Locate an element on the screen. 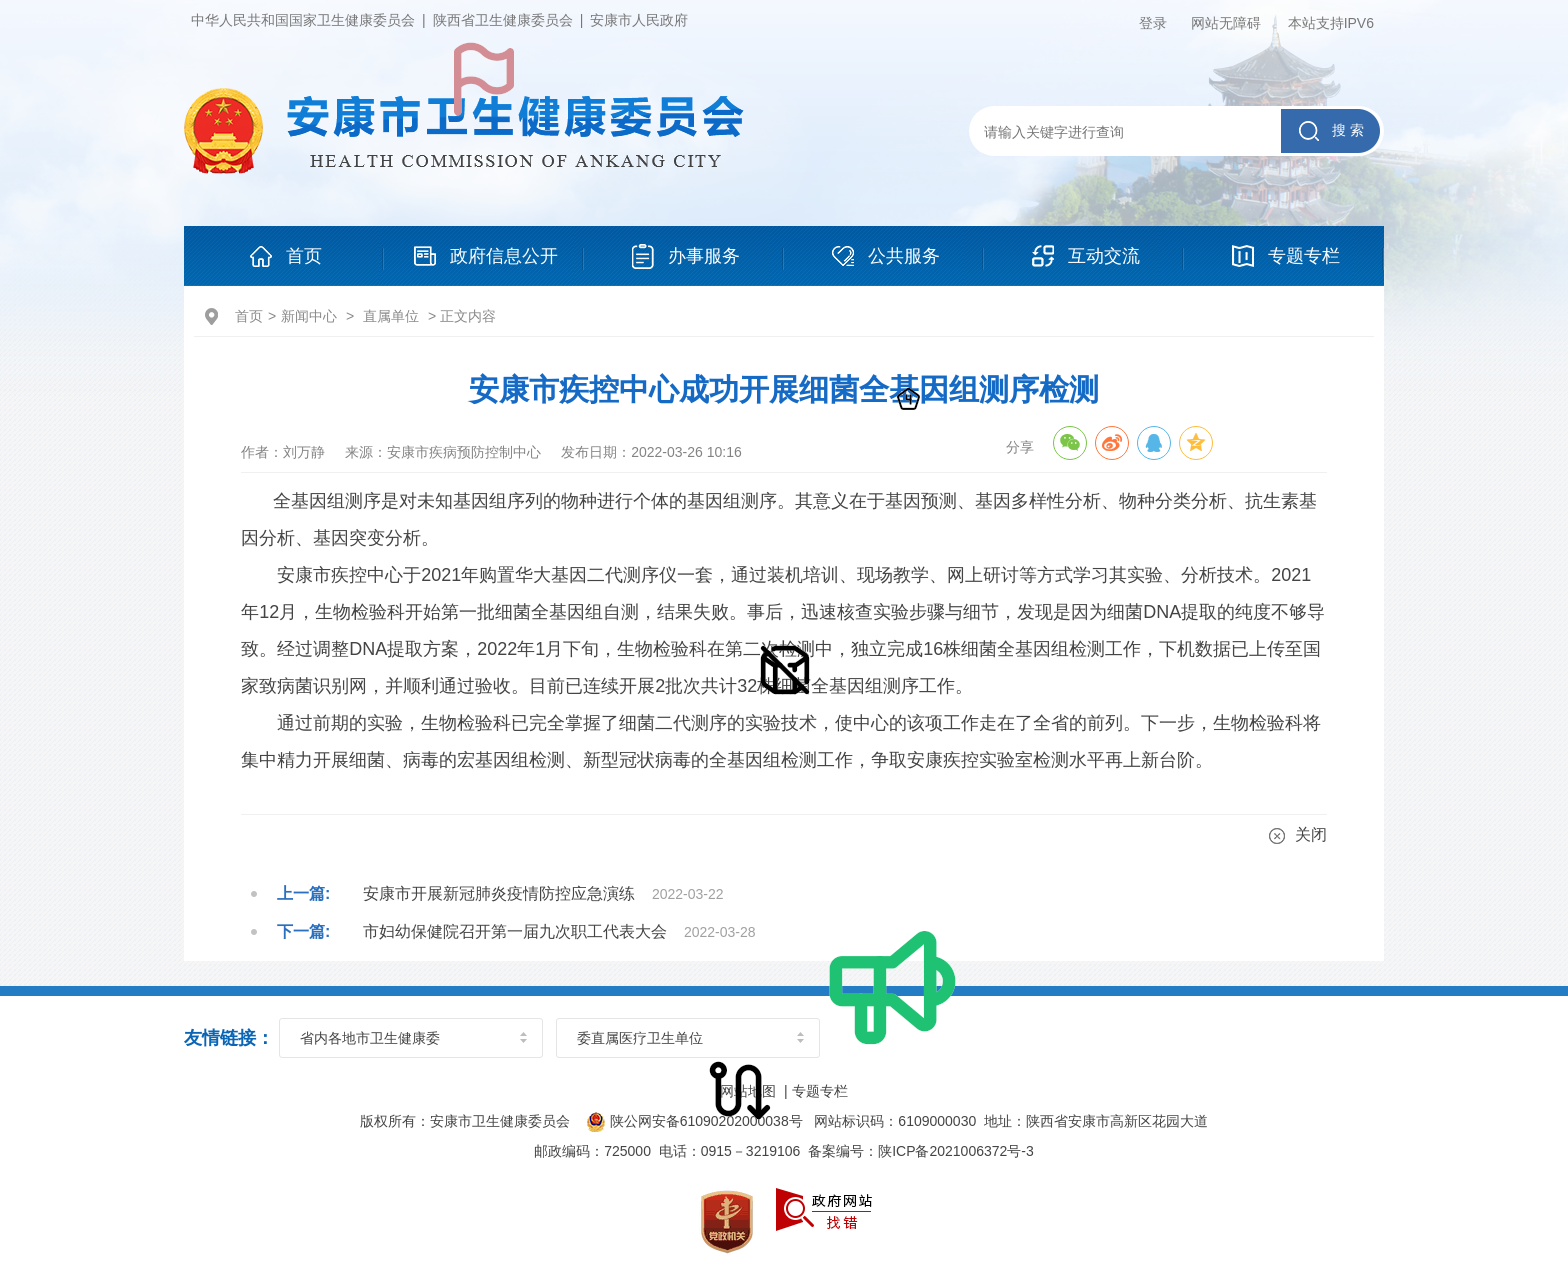 The height and width of the screenshot is (1277, 1568). indicates an s-curve or winding path ahead is located at coordinates (738, 1090).